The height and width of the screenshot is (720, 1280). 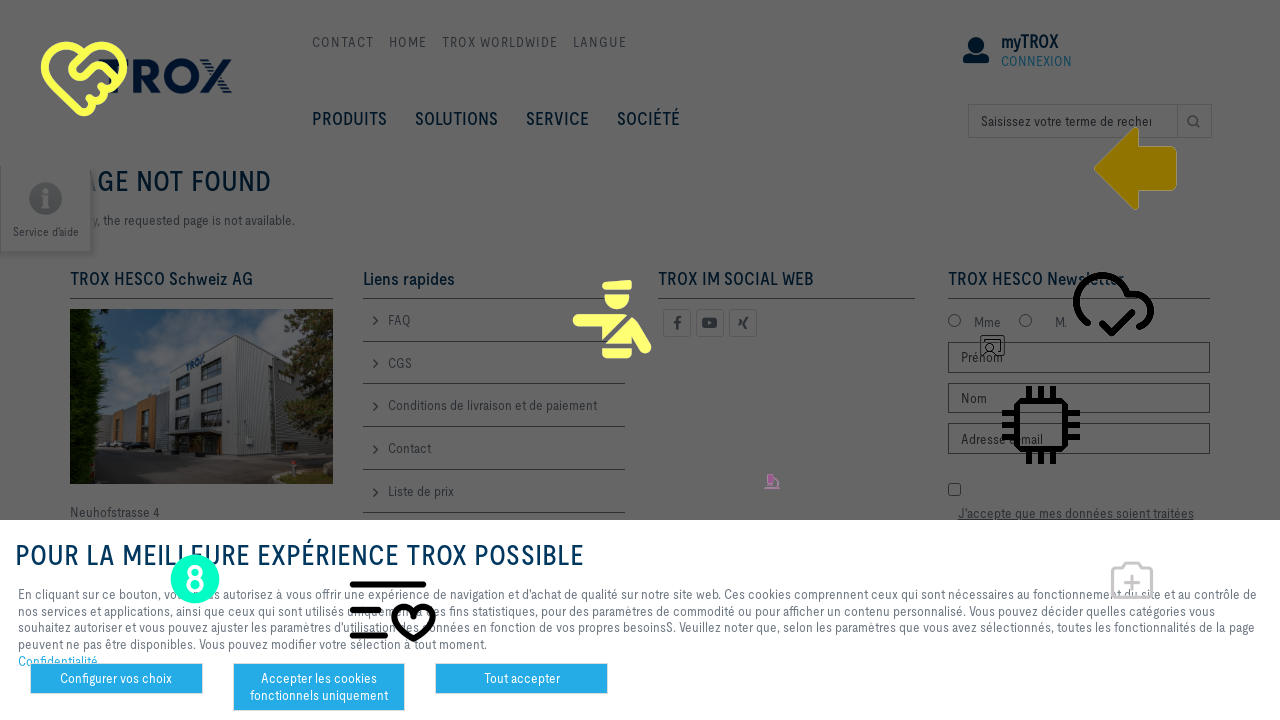 I want to click on indicates step 8 in a multi-step process, so click(x=195, y=579).